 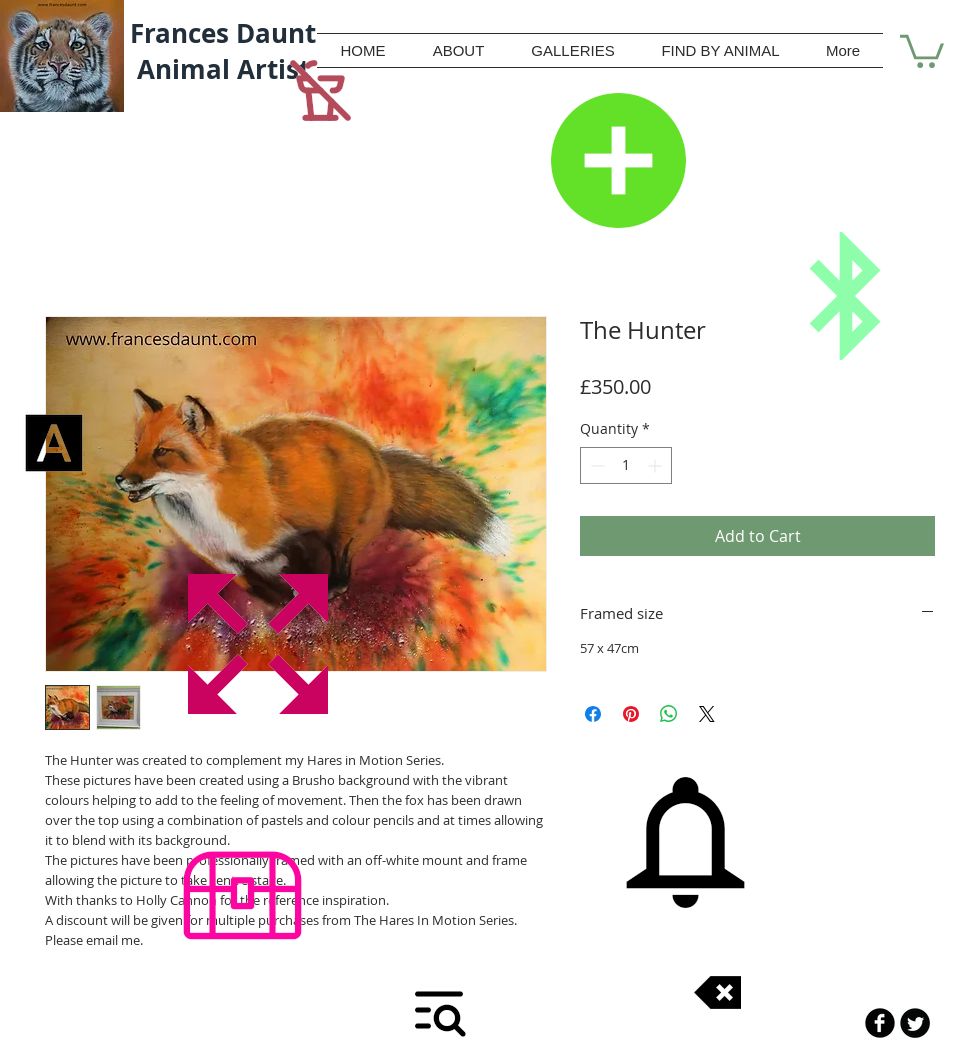 I want to click on presentation mode disabled, so click(x=320, y=90).